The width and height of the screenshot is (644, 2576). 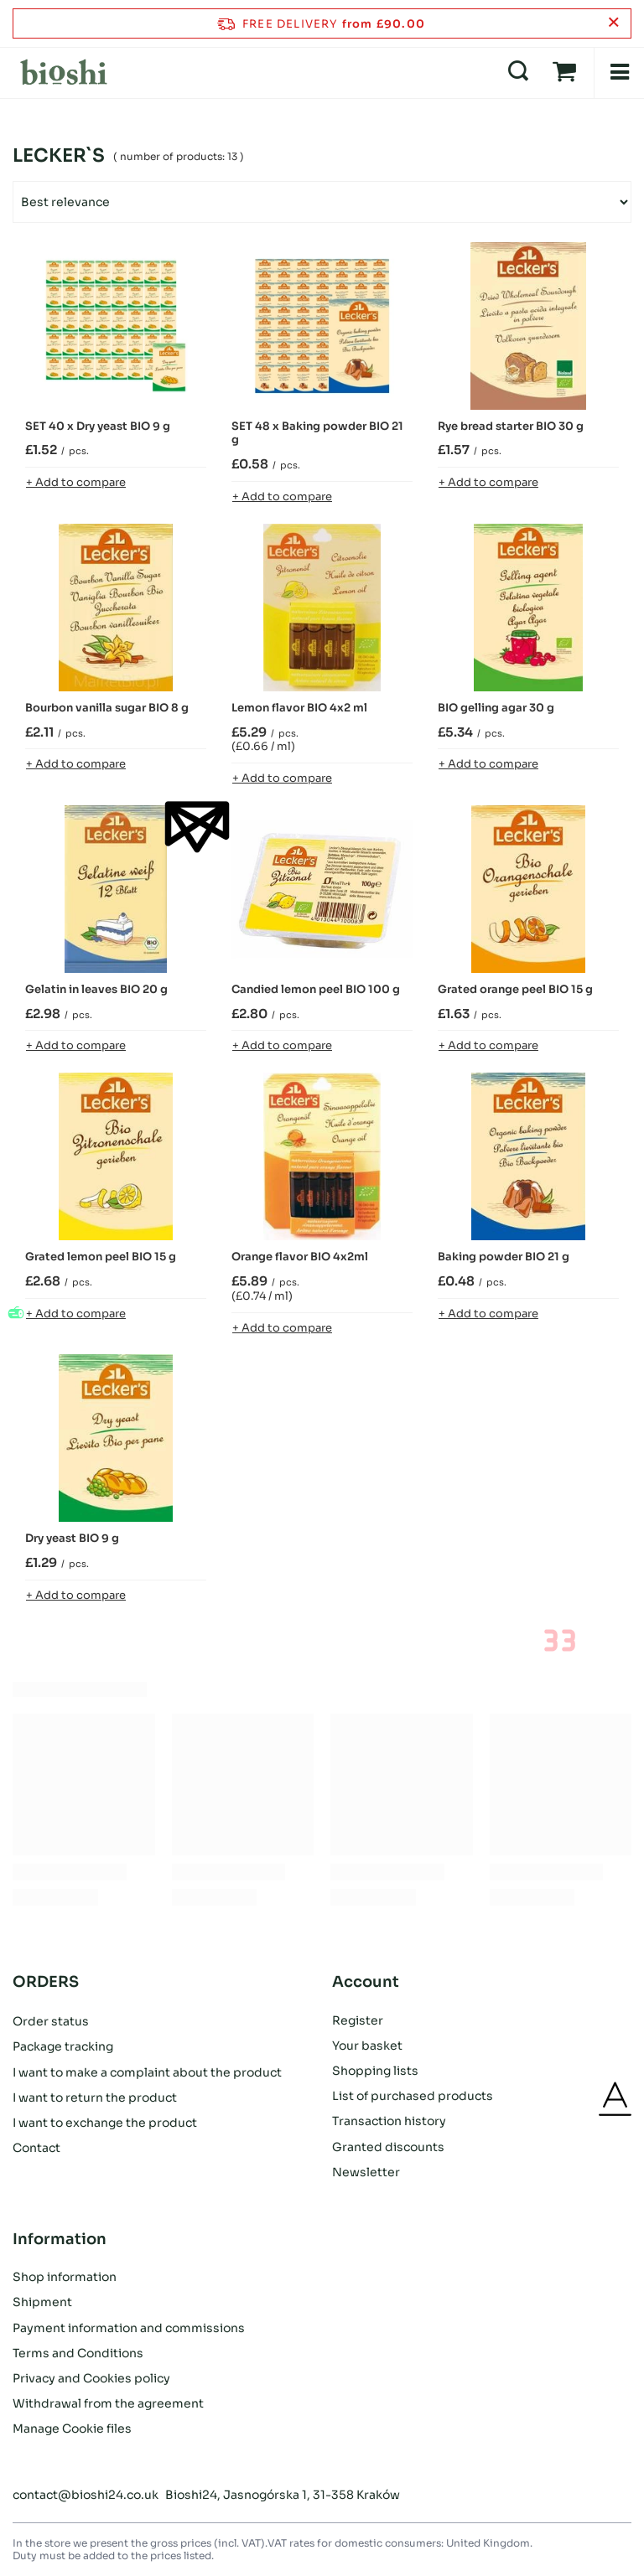 I want to click on view system logs or activity history, so click(x=16, y=1313).